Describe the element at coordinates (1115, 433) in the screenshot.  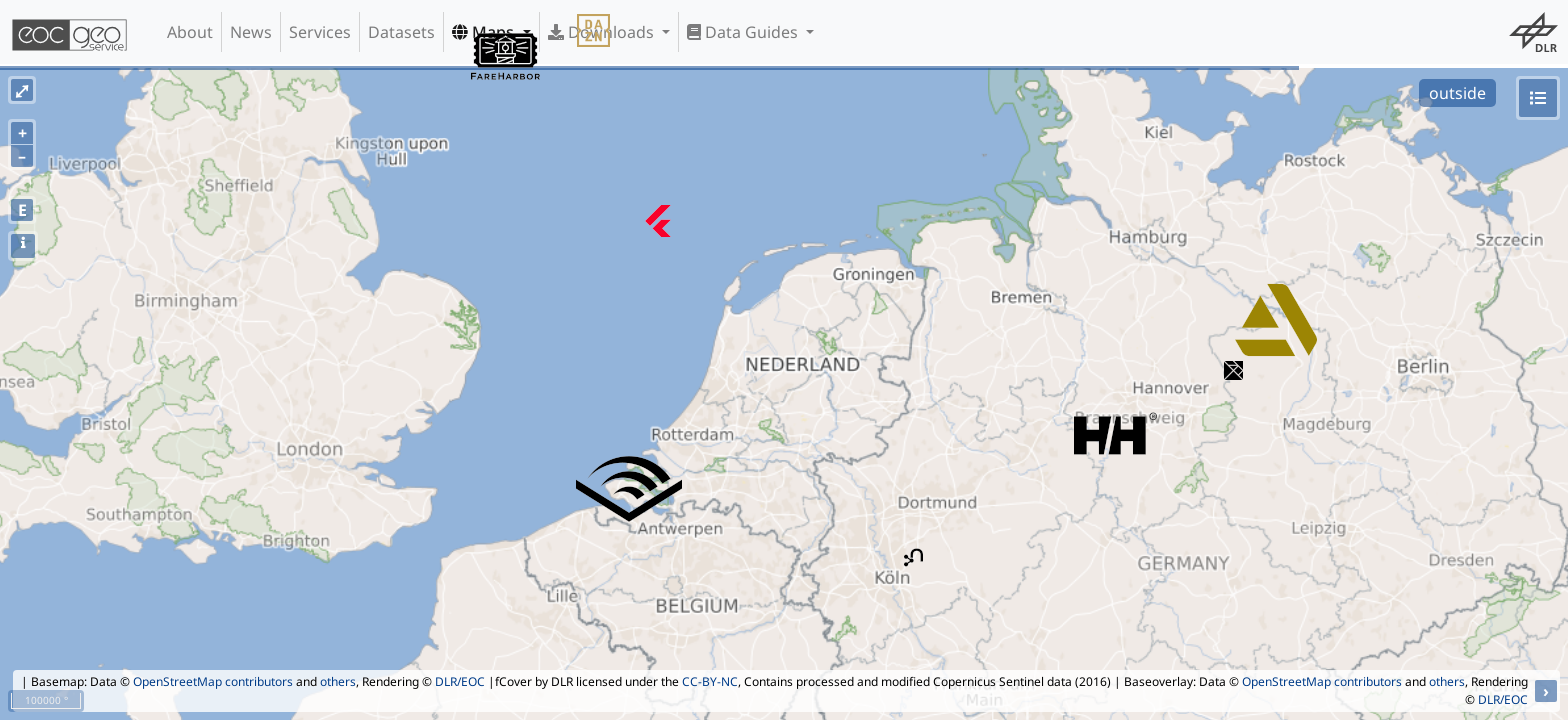
I see `visit the Helly Hansen website` at that location.